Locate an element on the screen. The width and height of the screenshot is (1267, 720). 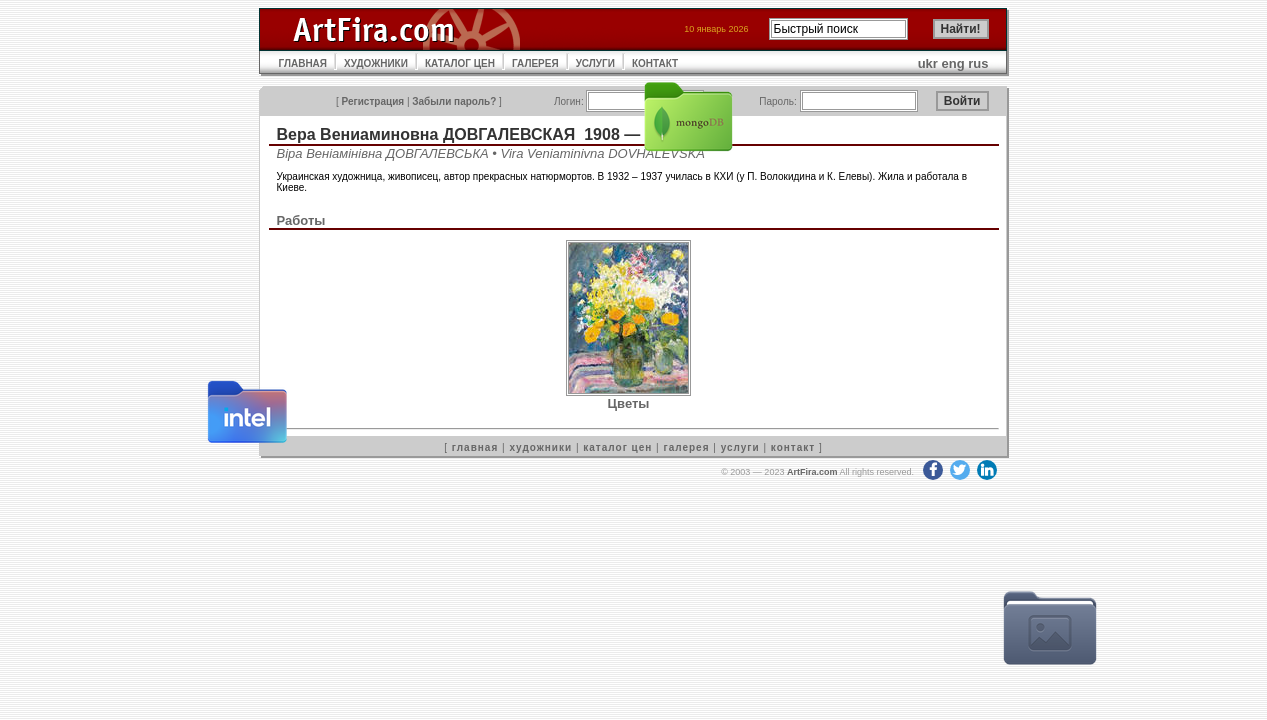
folder containing intel-related files or software is located at coordinates (247, 414).